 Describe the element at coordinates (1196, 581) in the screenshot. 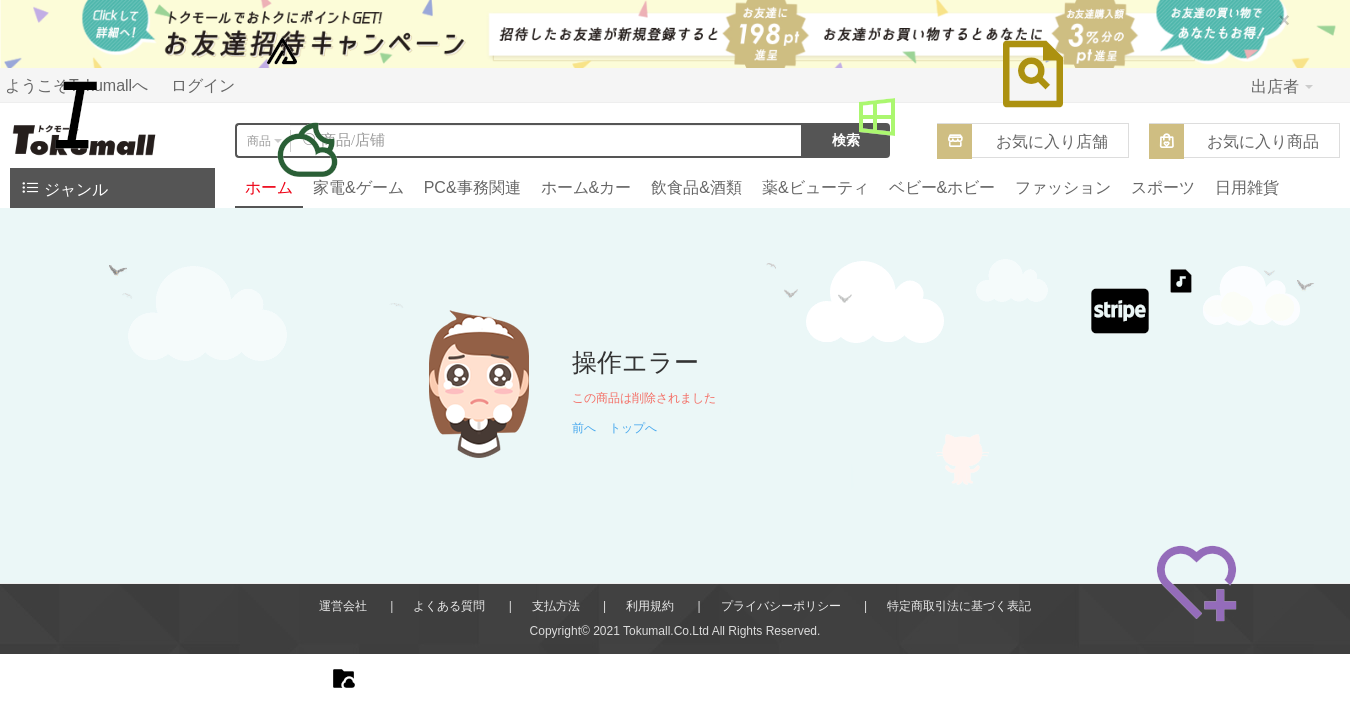

I see `add to favorites` at that location.